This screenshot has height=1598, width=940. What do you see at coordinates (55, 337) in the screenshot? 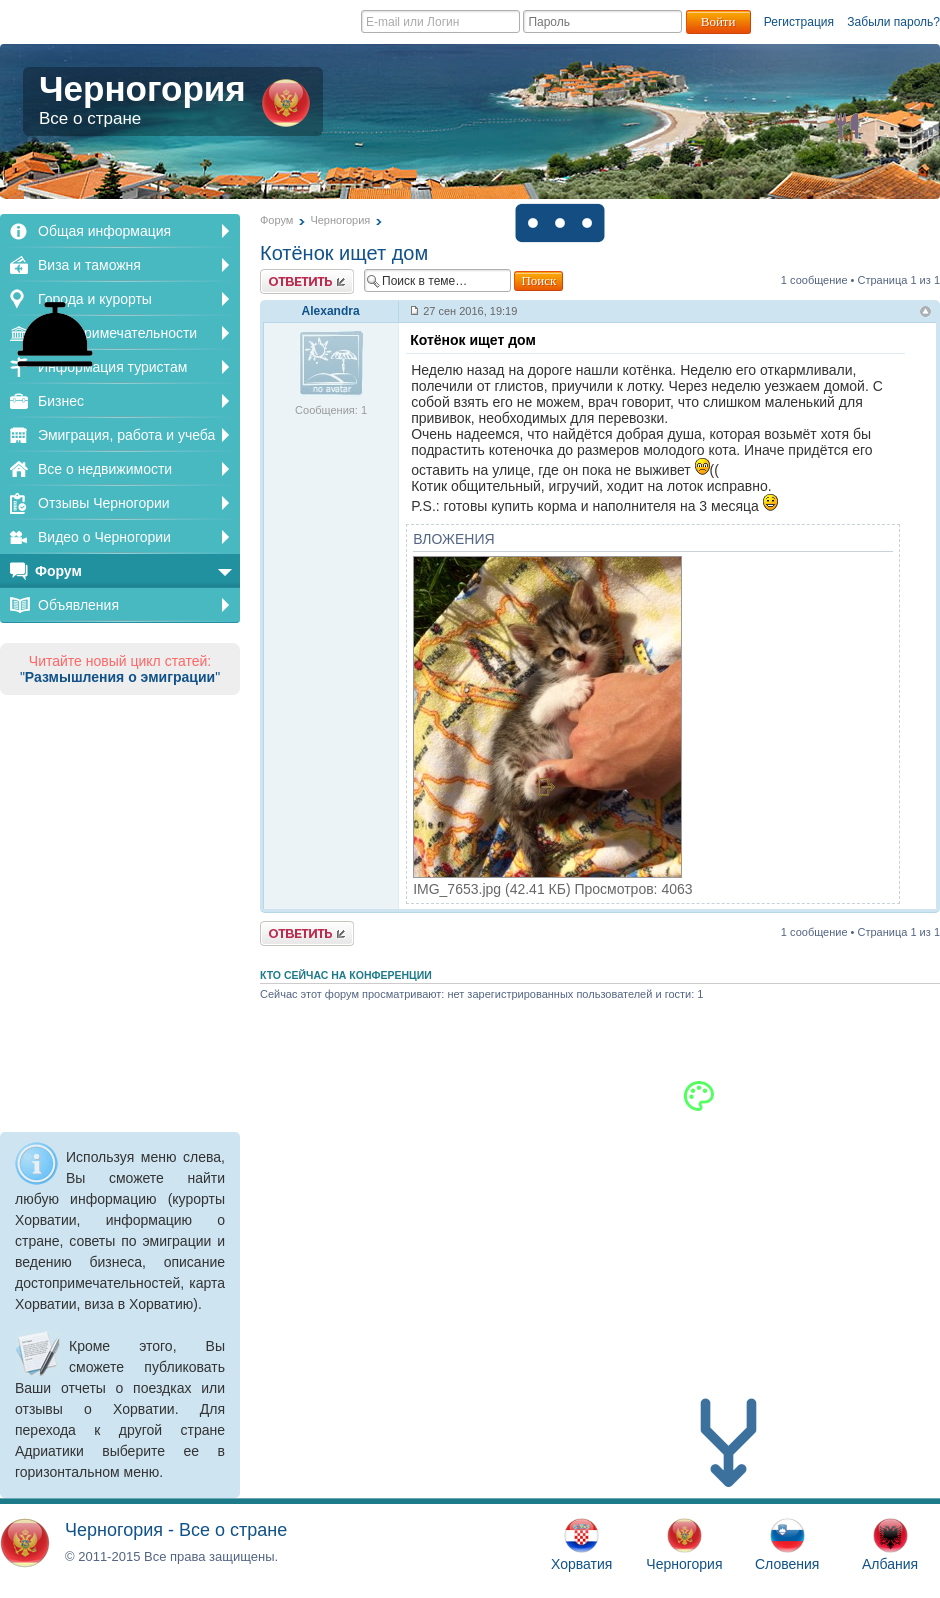
I see `request service or assistance` at bounding box center [55, 337].